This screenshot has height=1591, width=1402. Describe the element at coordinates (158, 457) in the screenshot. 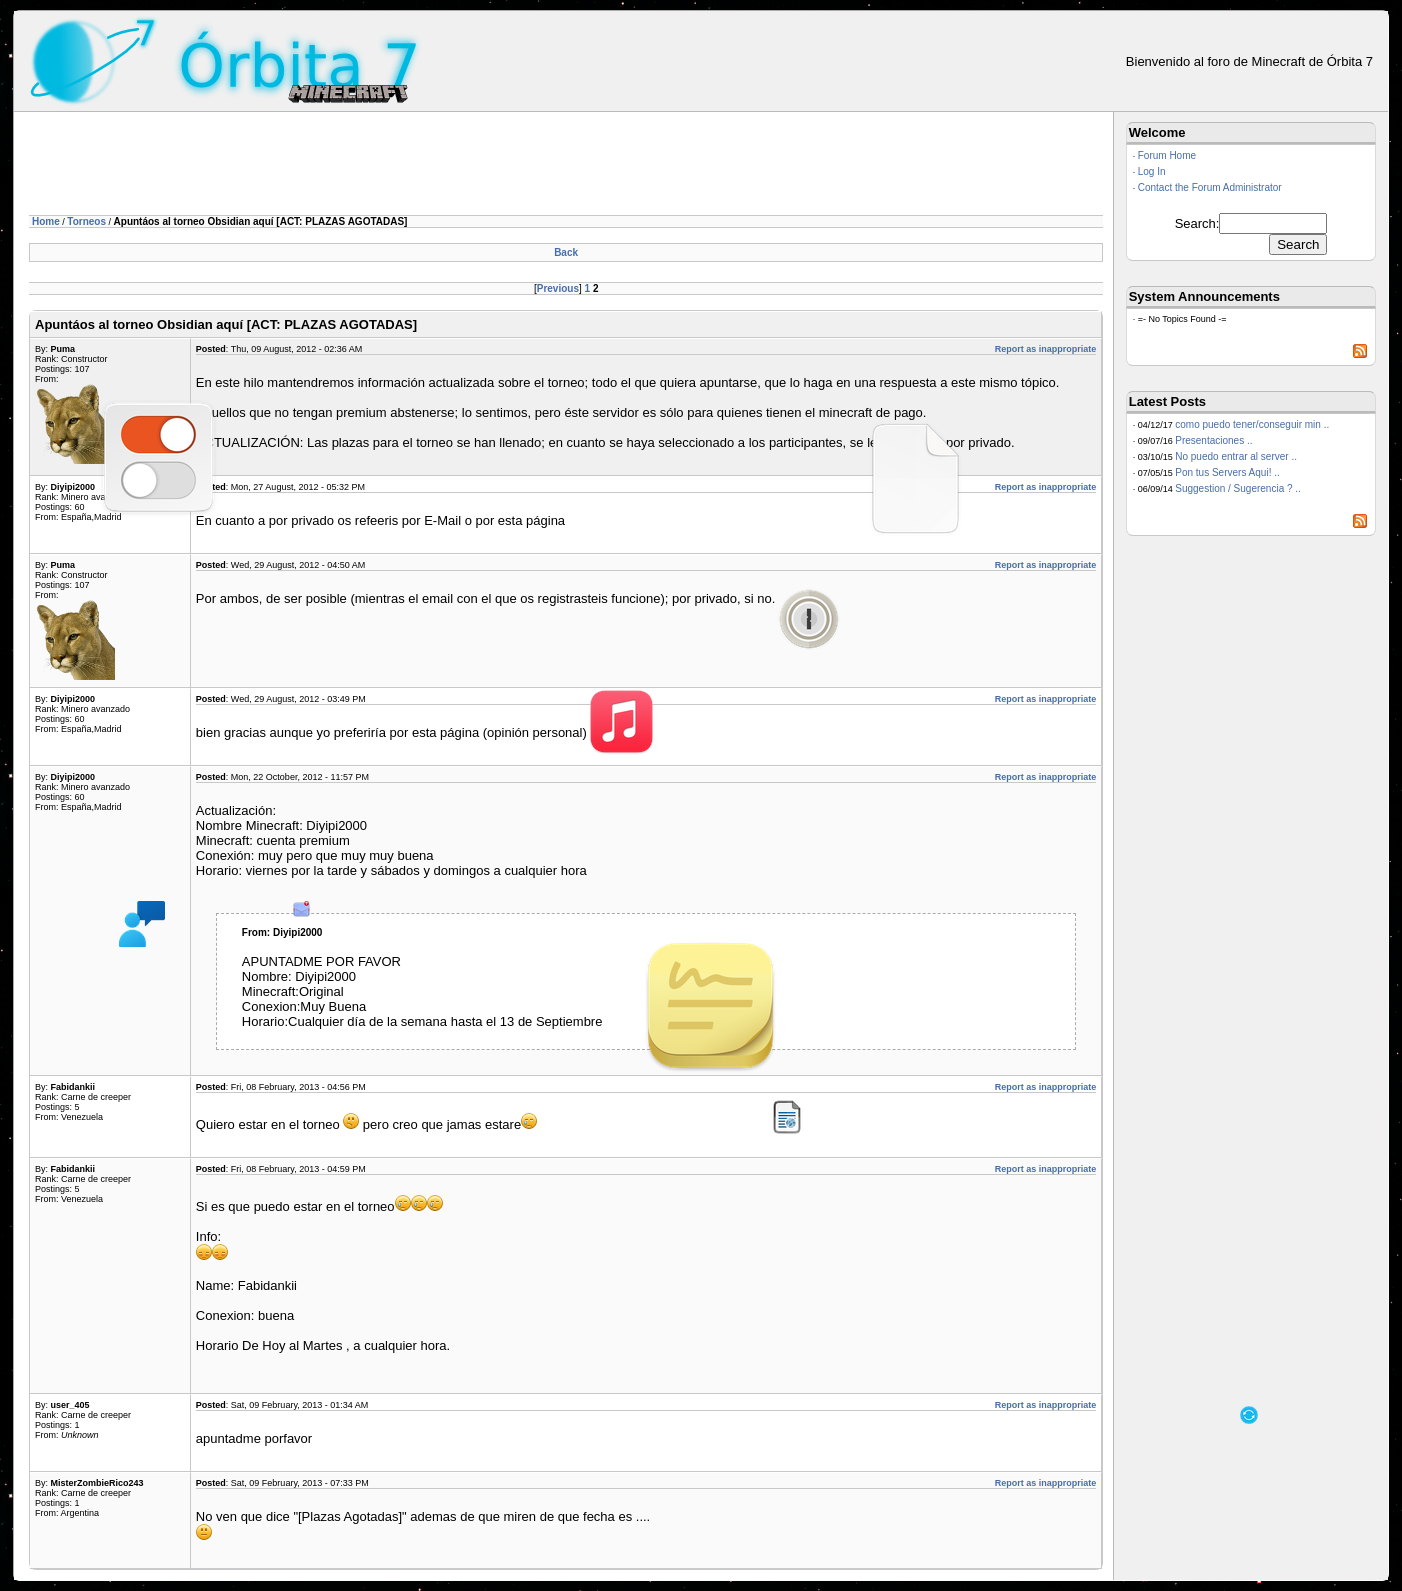

I see `open gnome tweaks to customize desktop settings` at that location.